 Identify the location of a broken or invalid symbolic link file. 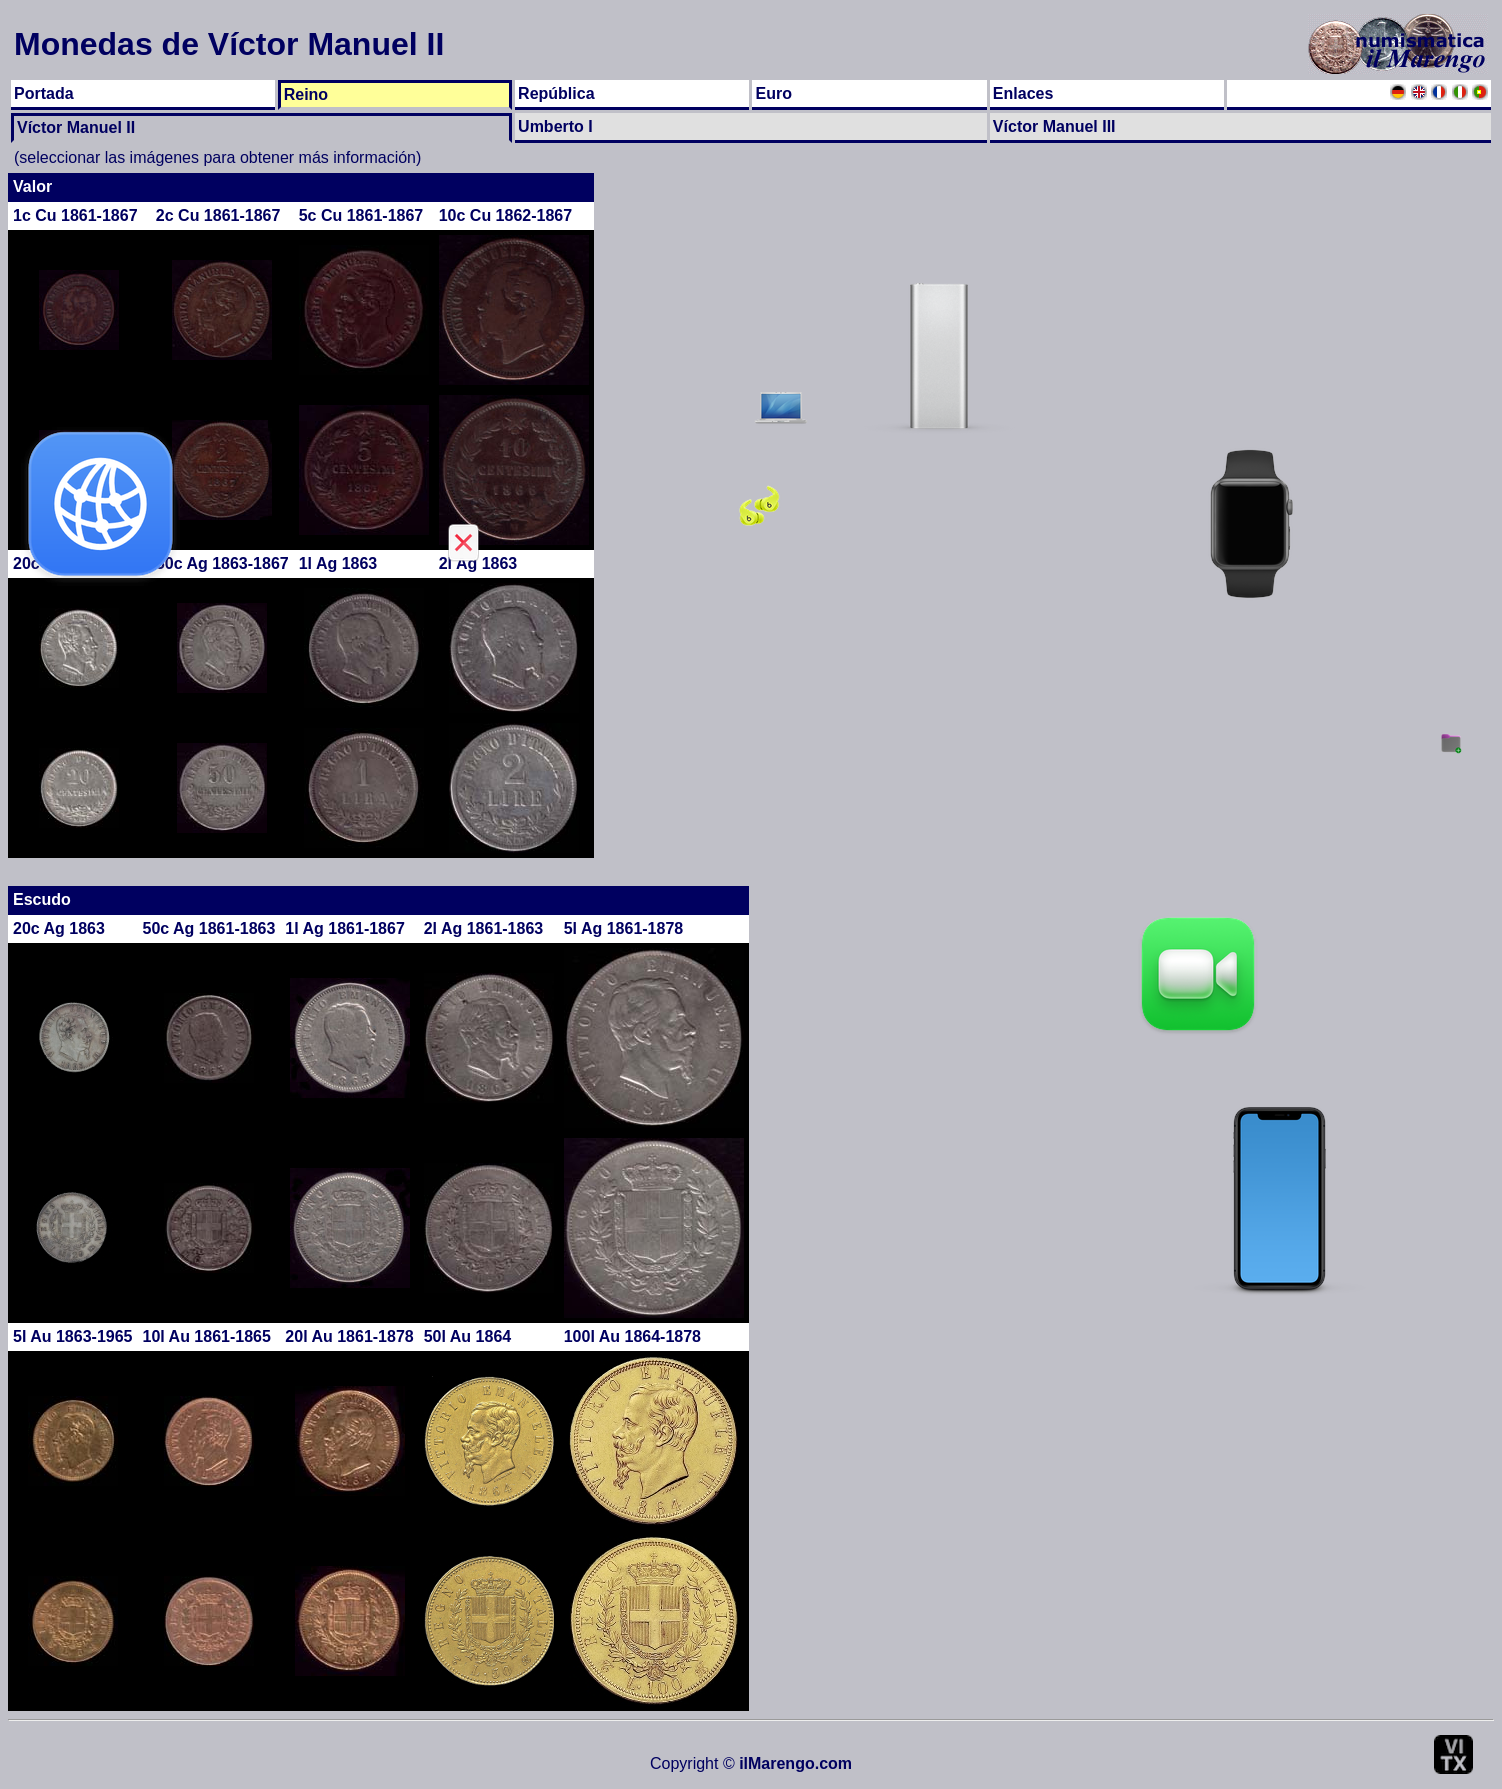
(463, 542).